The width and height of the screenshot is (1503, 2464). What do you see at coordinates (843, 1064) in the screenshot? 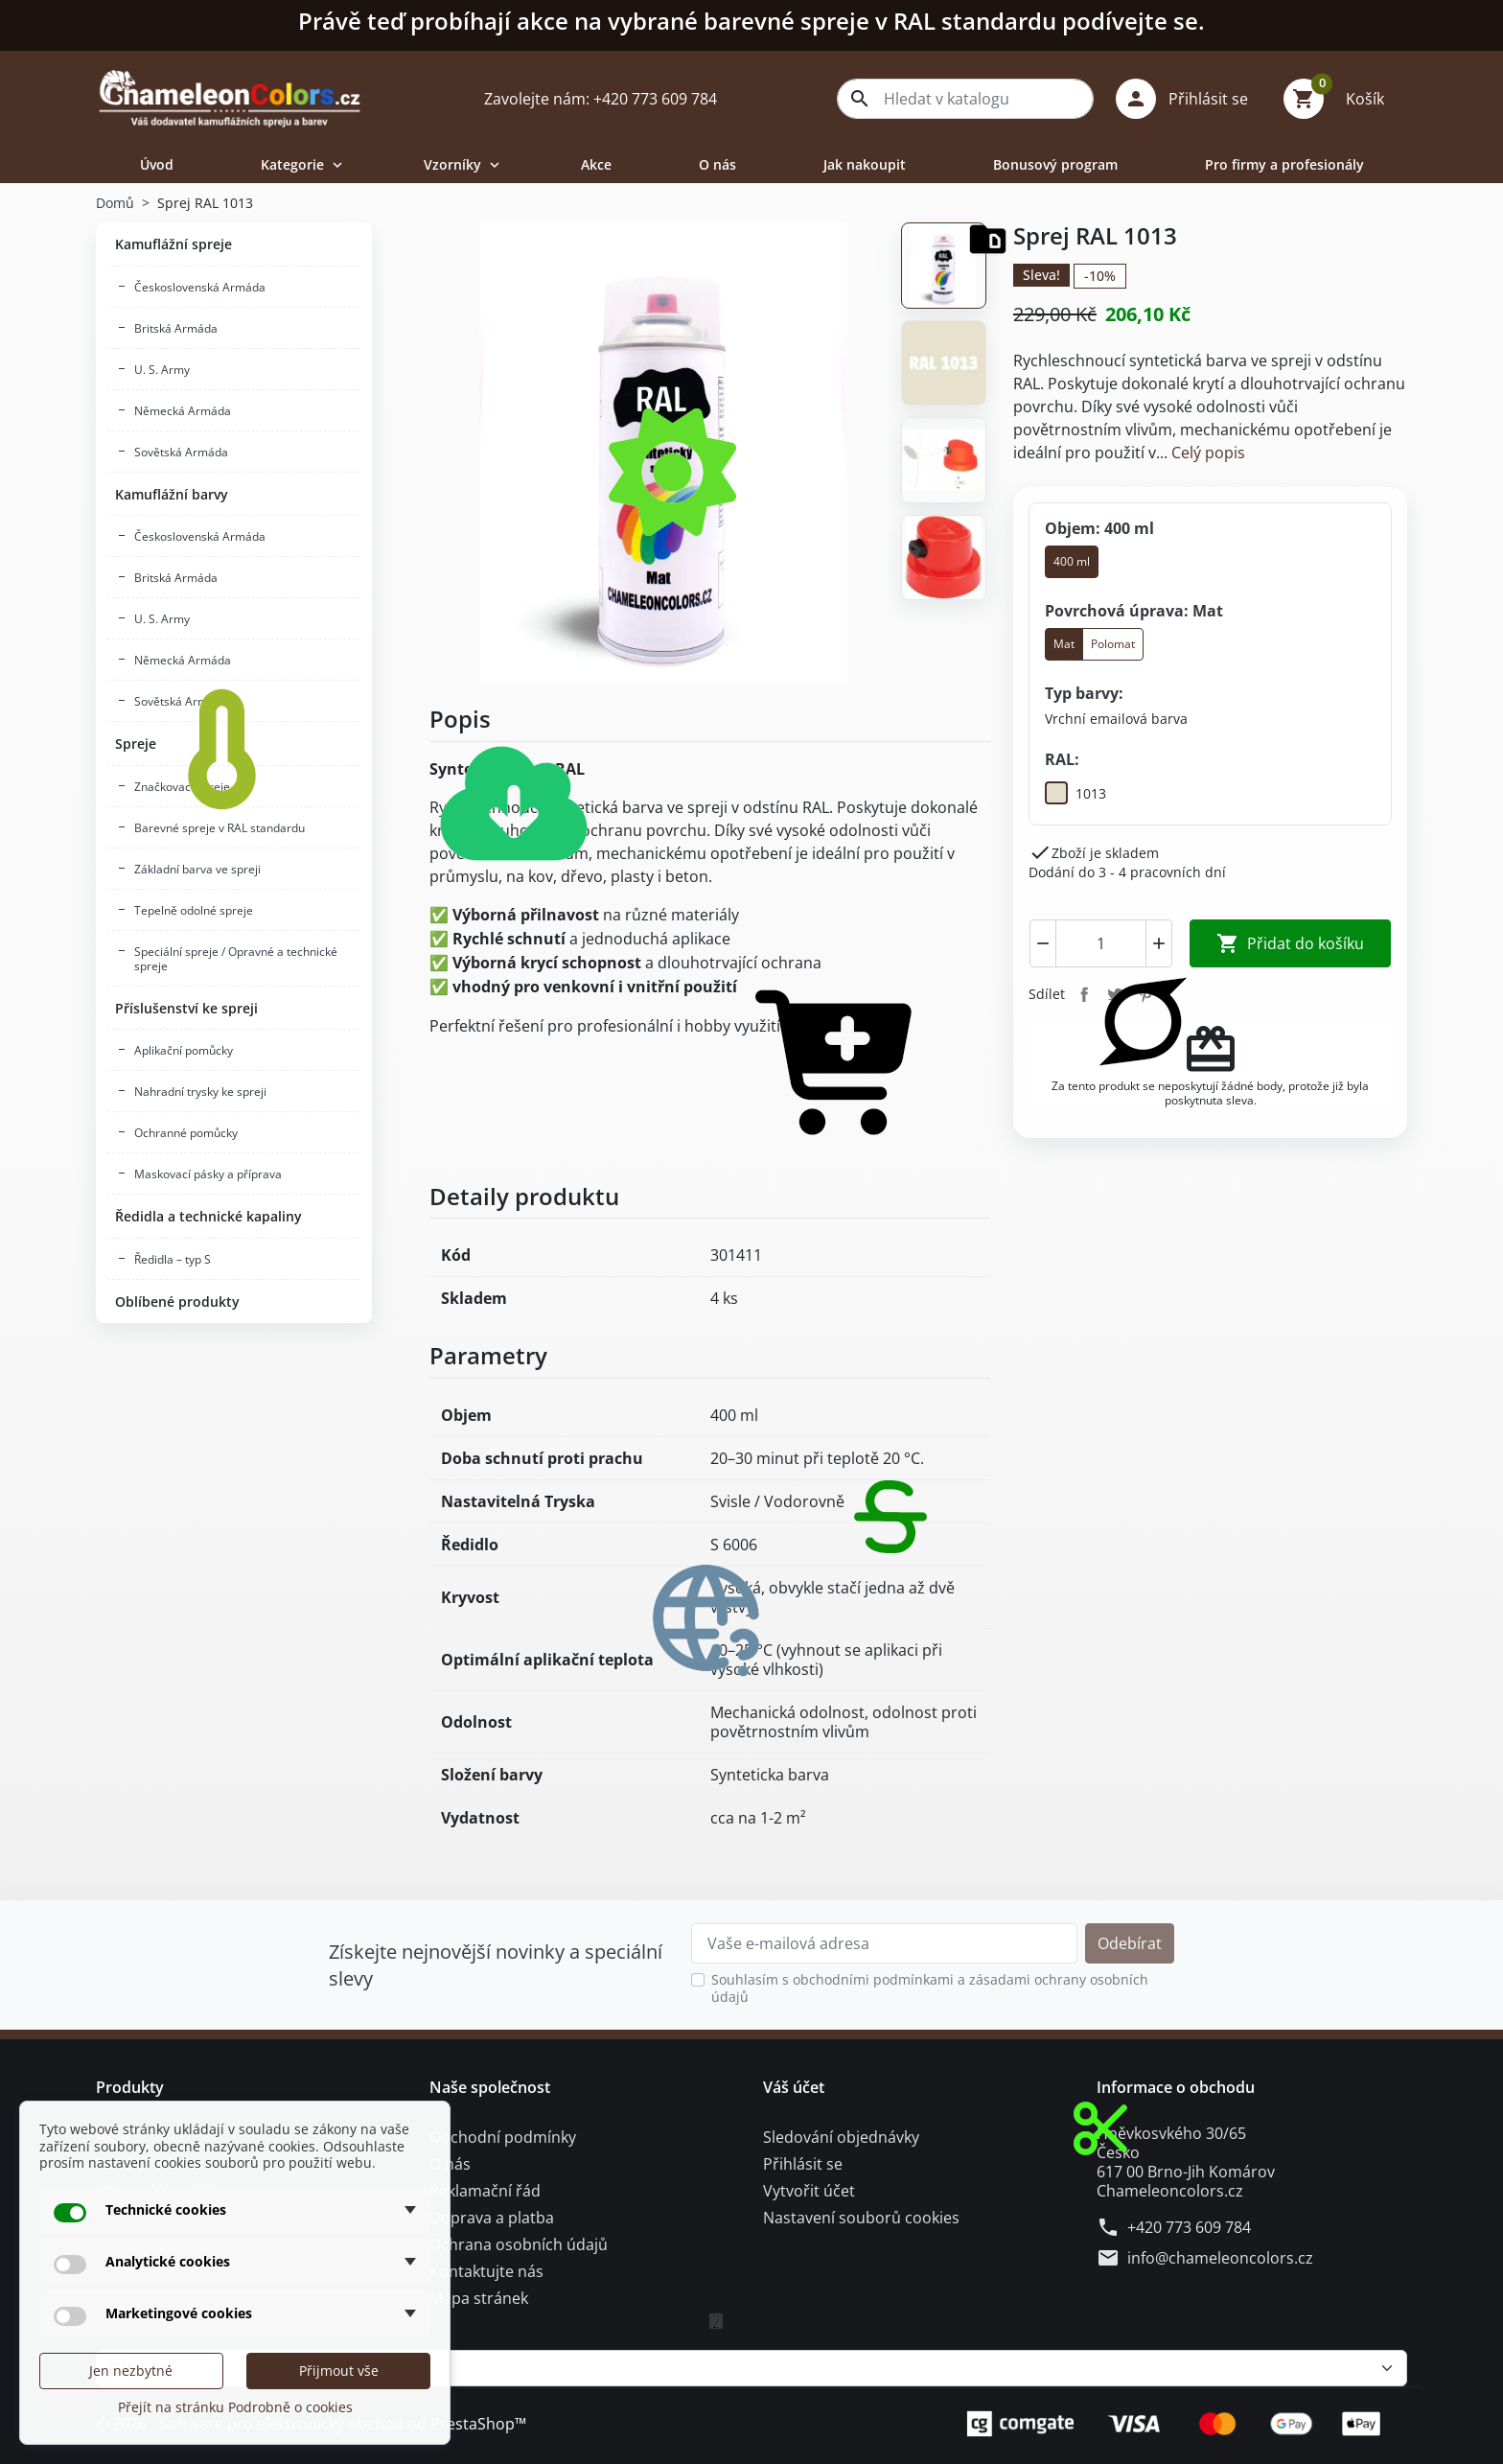
I see `add item to shopping cart` at bounding box center [843, 1064].